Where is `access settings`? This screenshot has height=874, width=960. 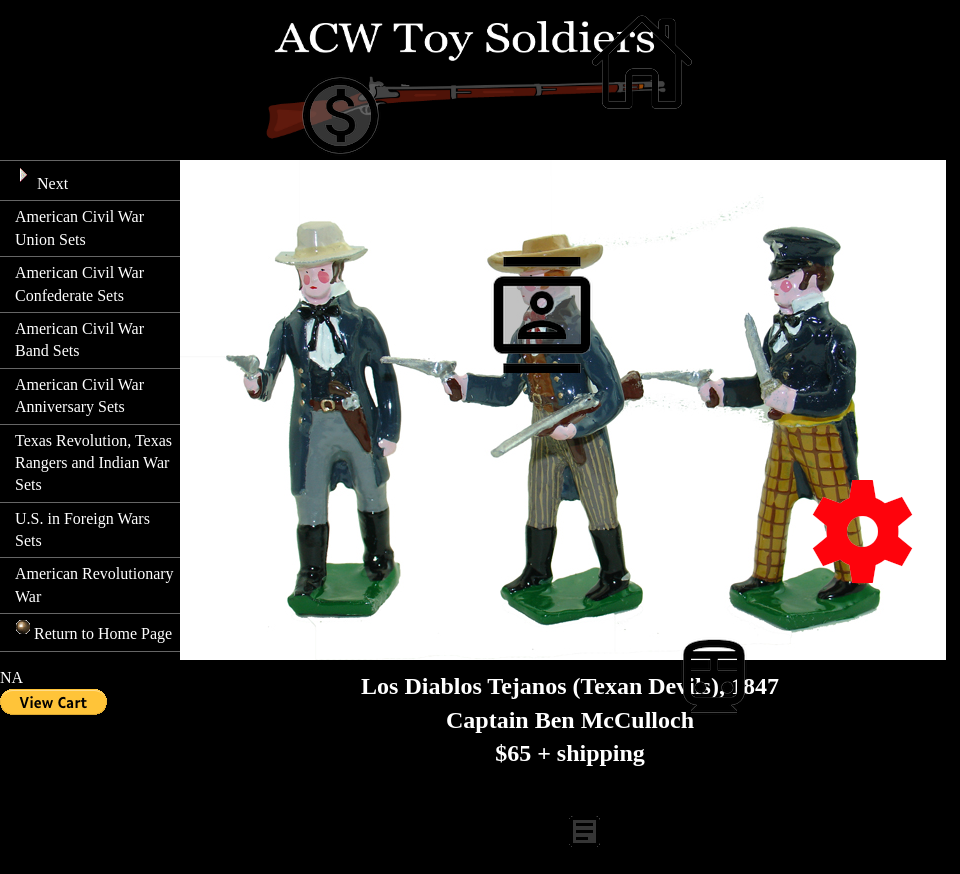
access settings is located at coordinates (862, 531).